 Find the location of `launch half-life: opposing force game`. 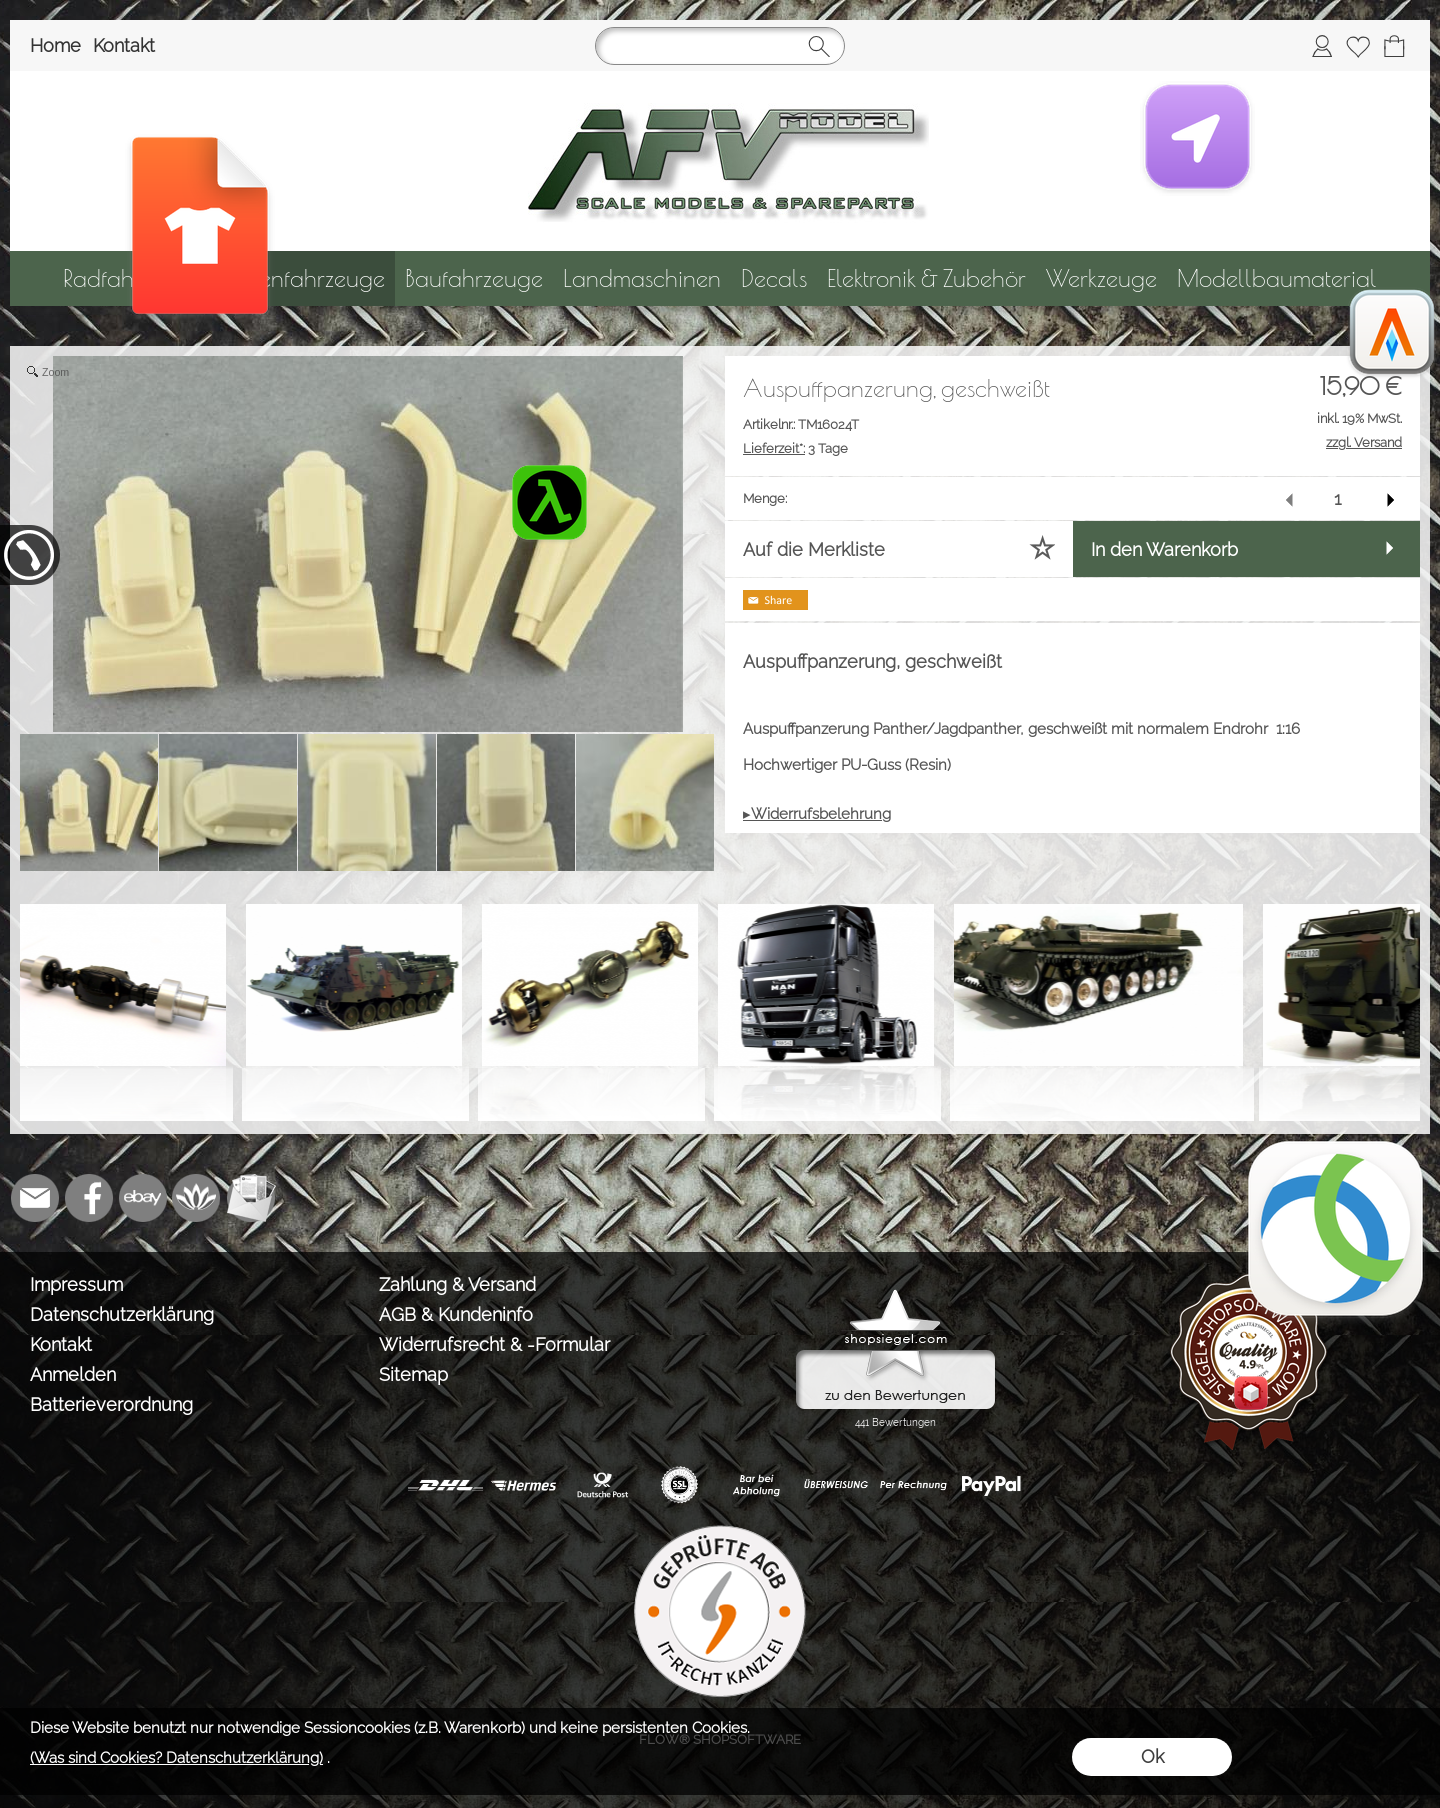

launch half-life: opposing force game is located at coordinates (549, 502).